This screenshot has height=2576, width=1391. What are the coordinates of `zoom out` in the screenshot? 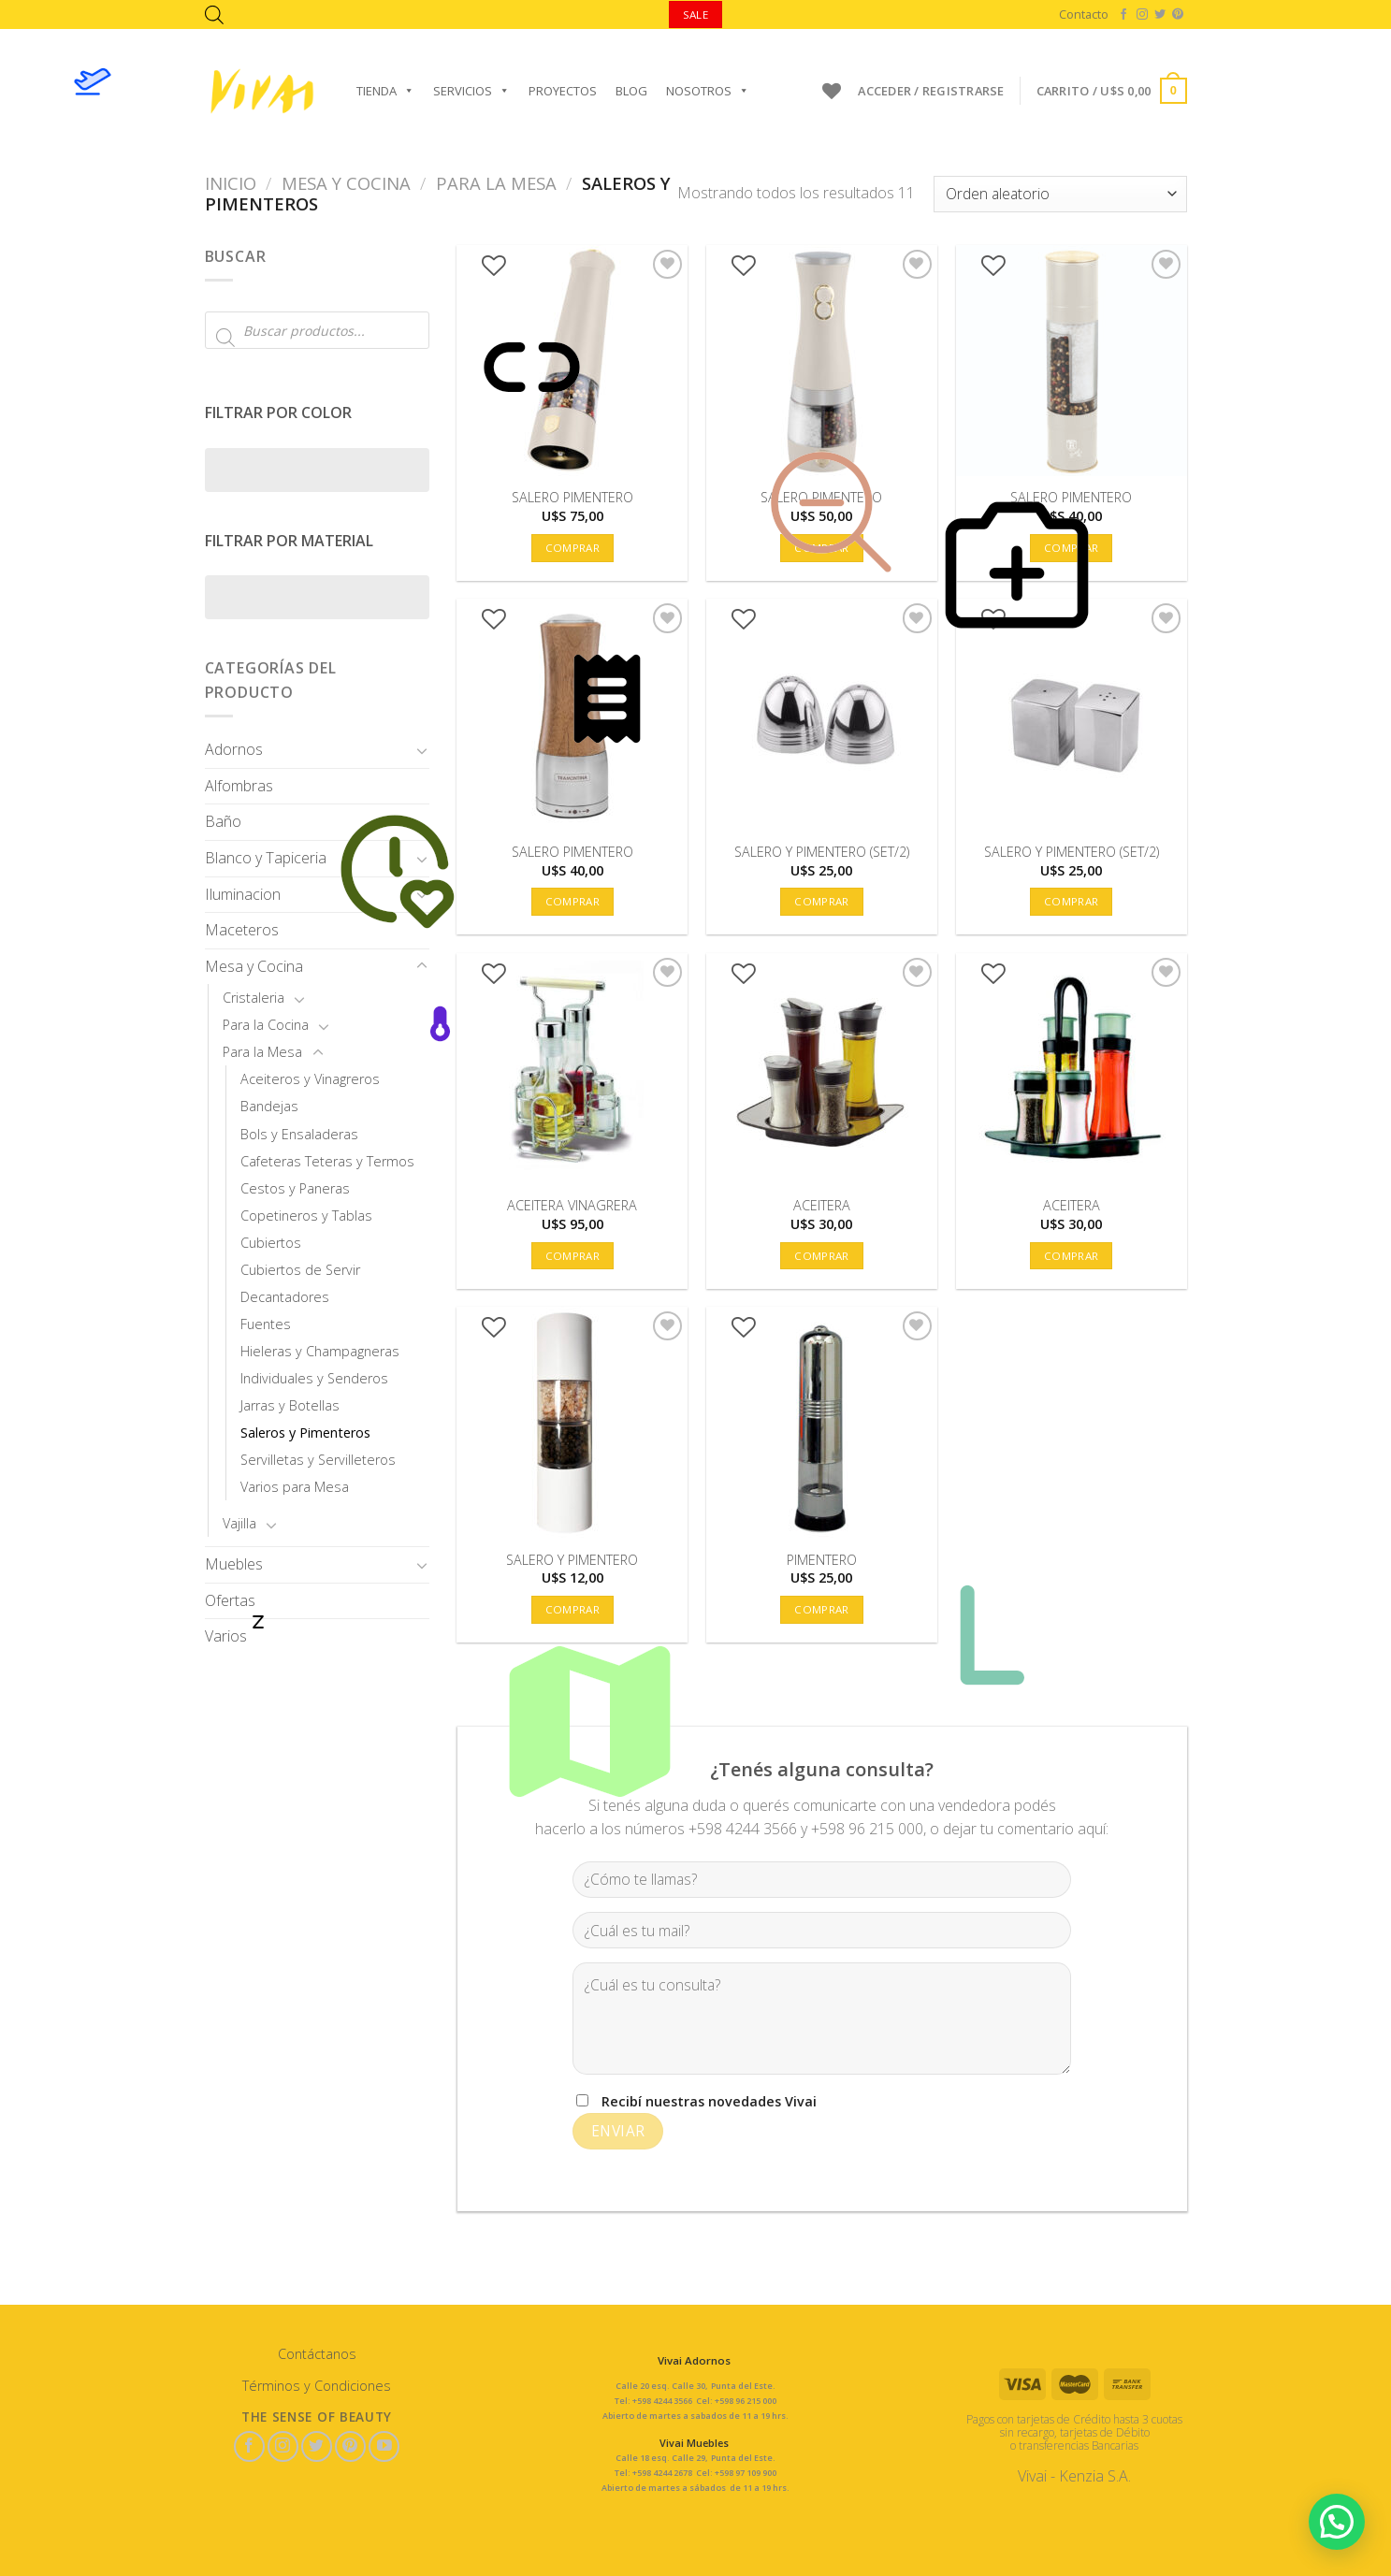 It's located at (831, 512).